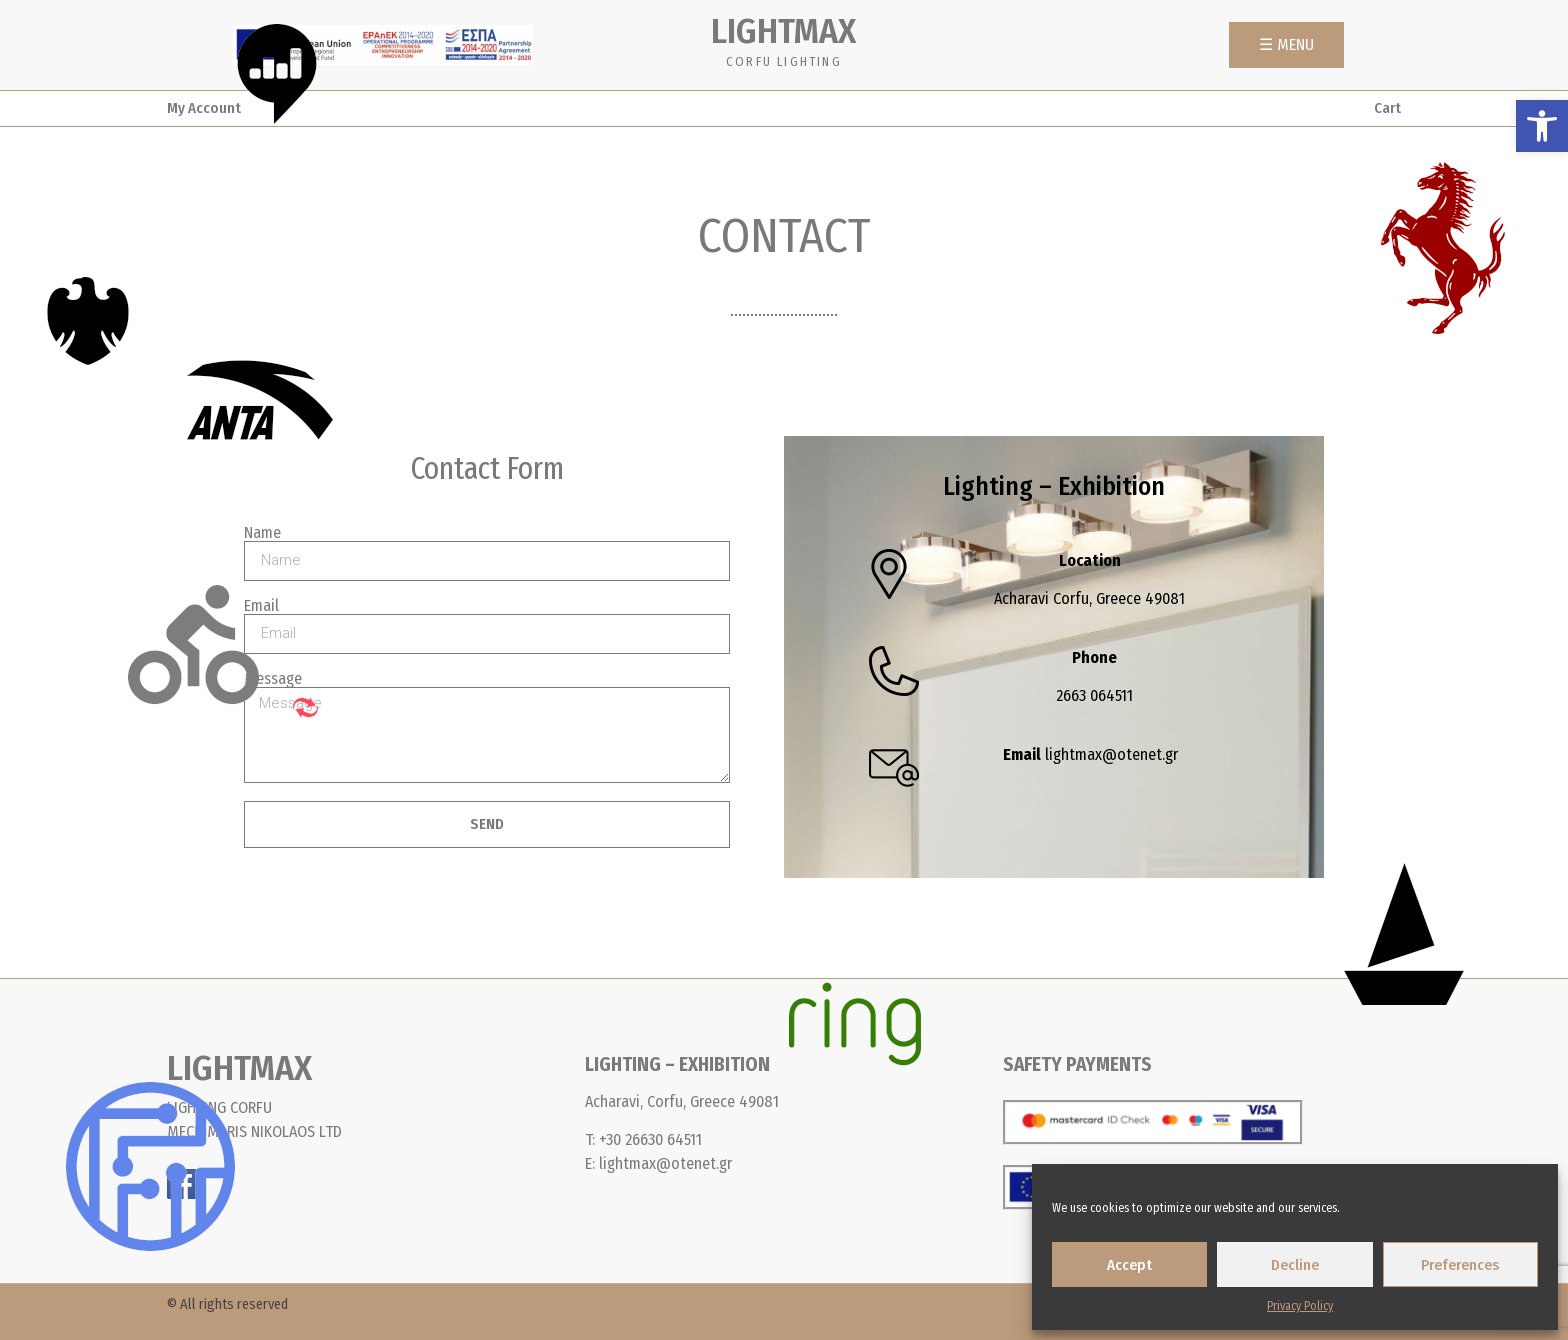  Describe the element at coordinates (260, 400) in the screenshot. I see `visit the Anta sports brand website` at that location.